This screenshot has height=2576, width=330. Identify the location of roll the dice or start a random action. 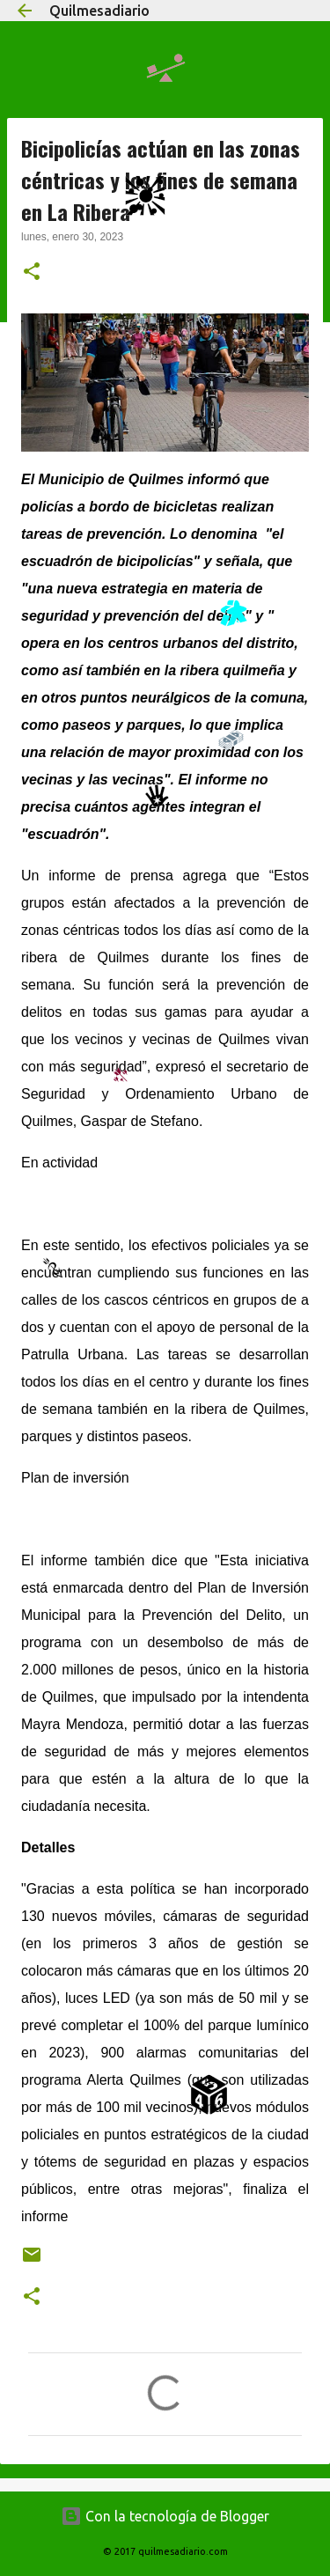
(209, 2094).